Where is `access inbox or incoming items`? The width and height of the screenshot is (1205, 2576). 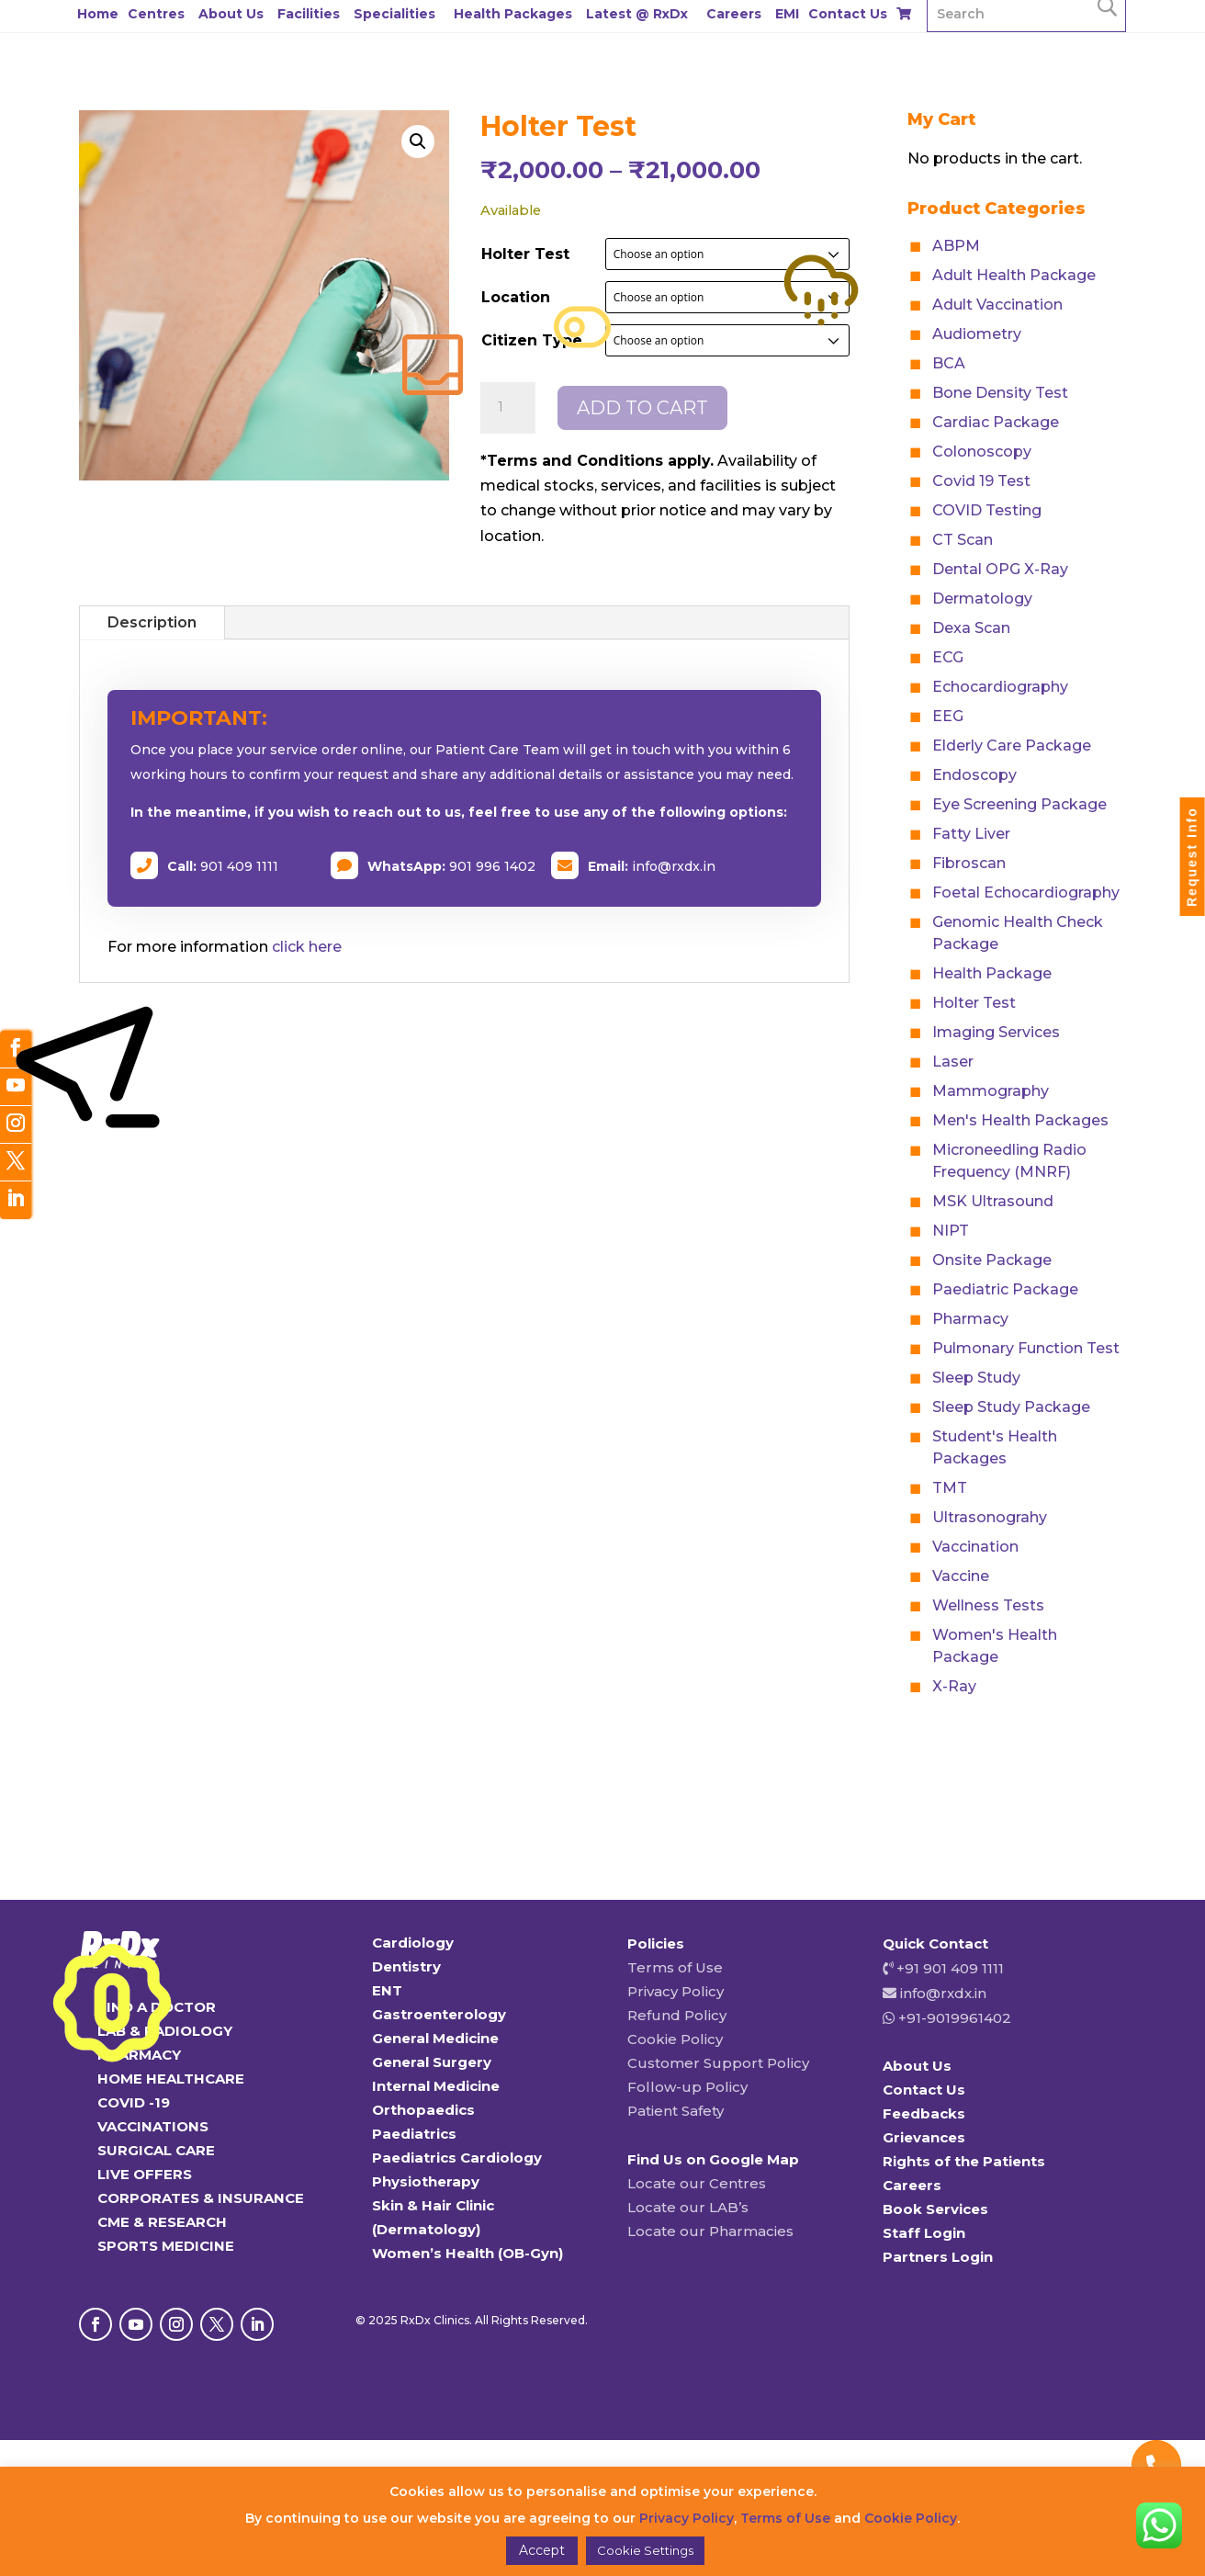 access inbox or incoming items is located at coordinates (433, 365).